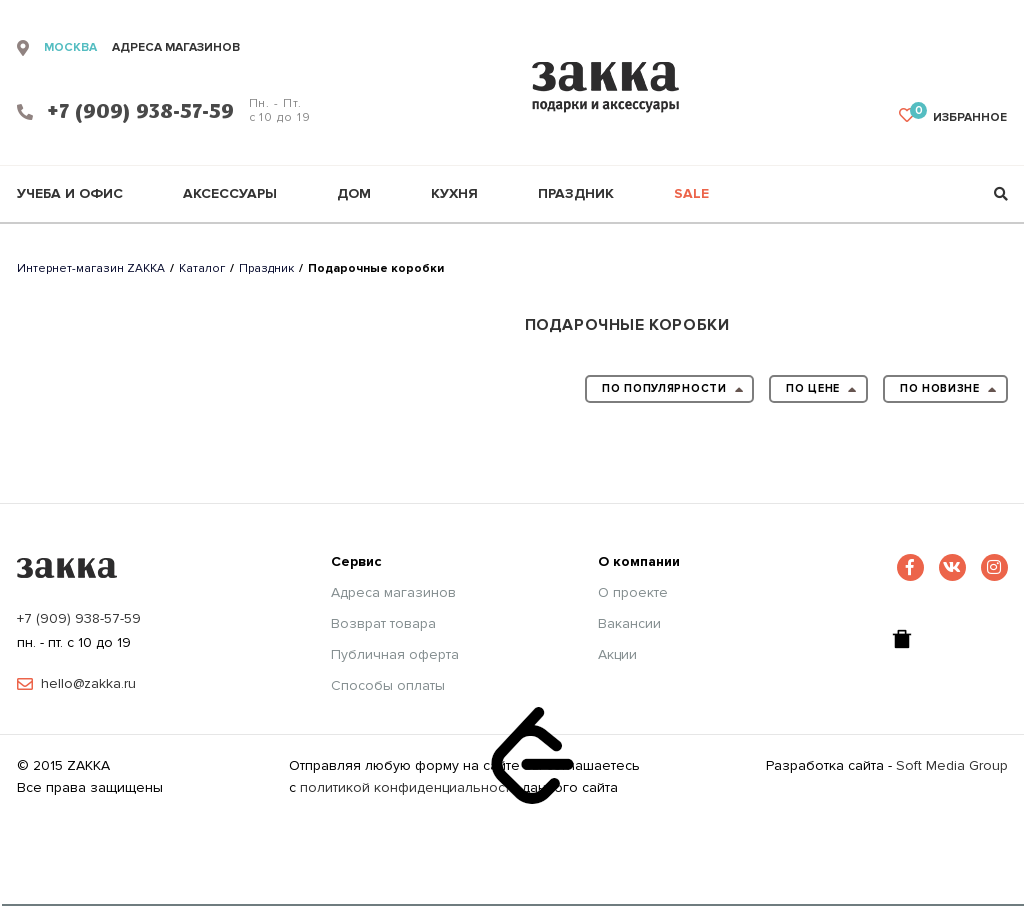 This screenshot has width=1024, height=906. I want to click on delete selected item, so click(902, 639).